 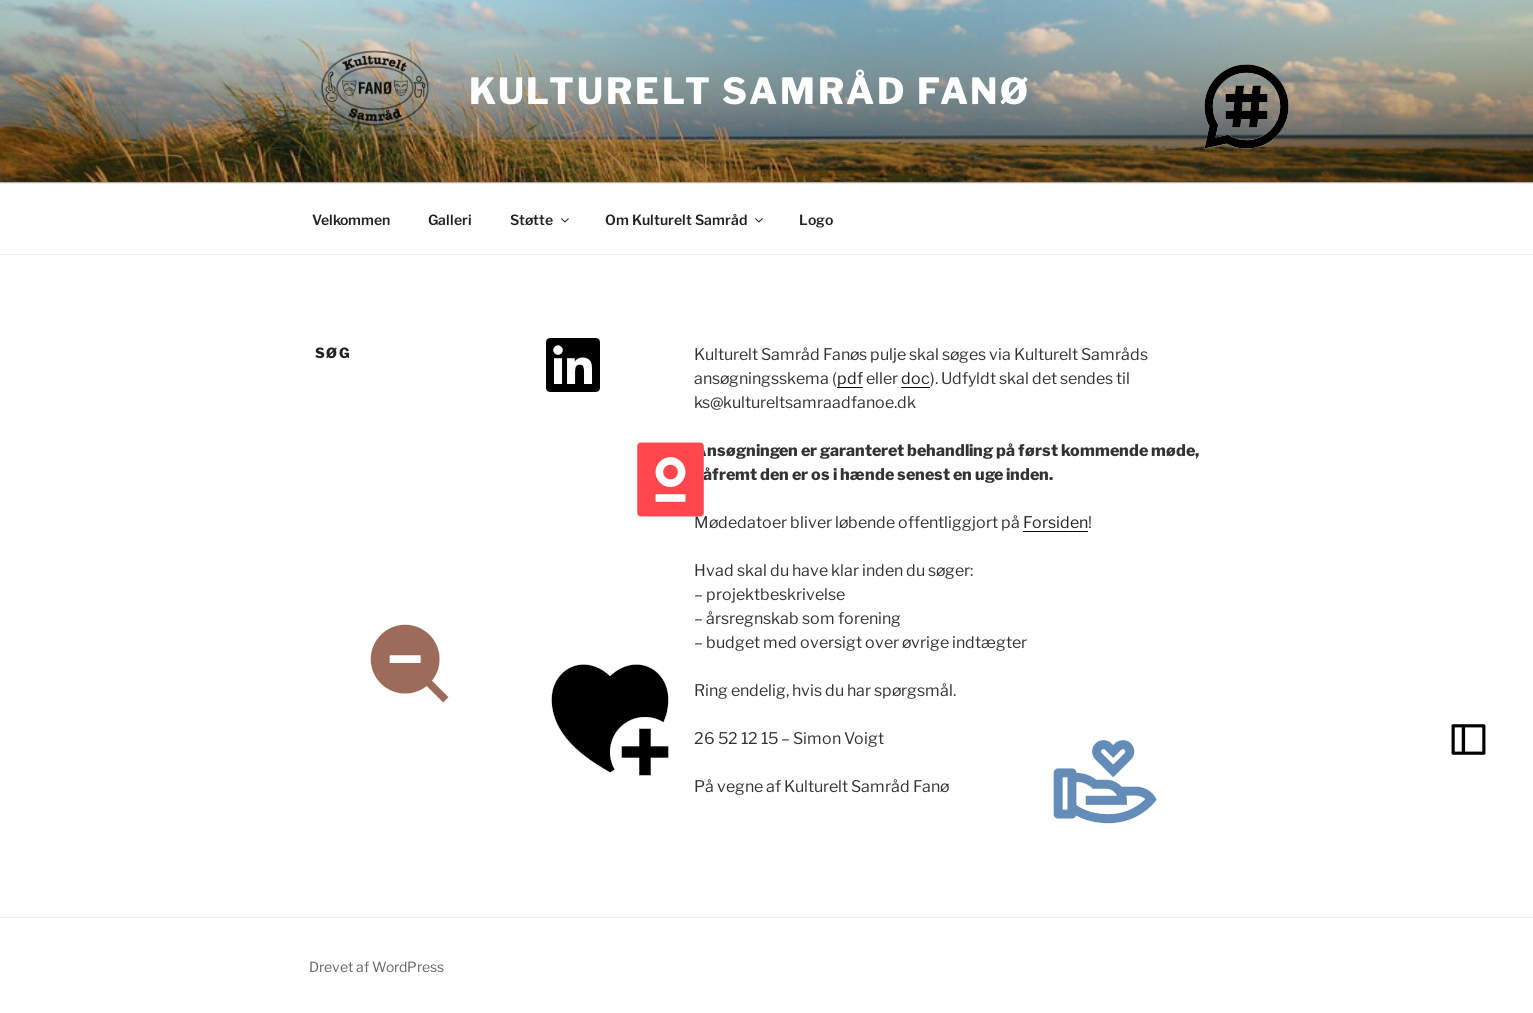 I want to click on make a donation or charitable contribution, so click(x=1104, y=782).